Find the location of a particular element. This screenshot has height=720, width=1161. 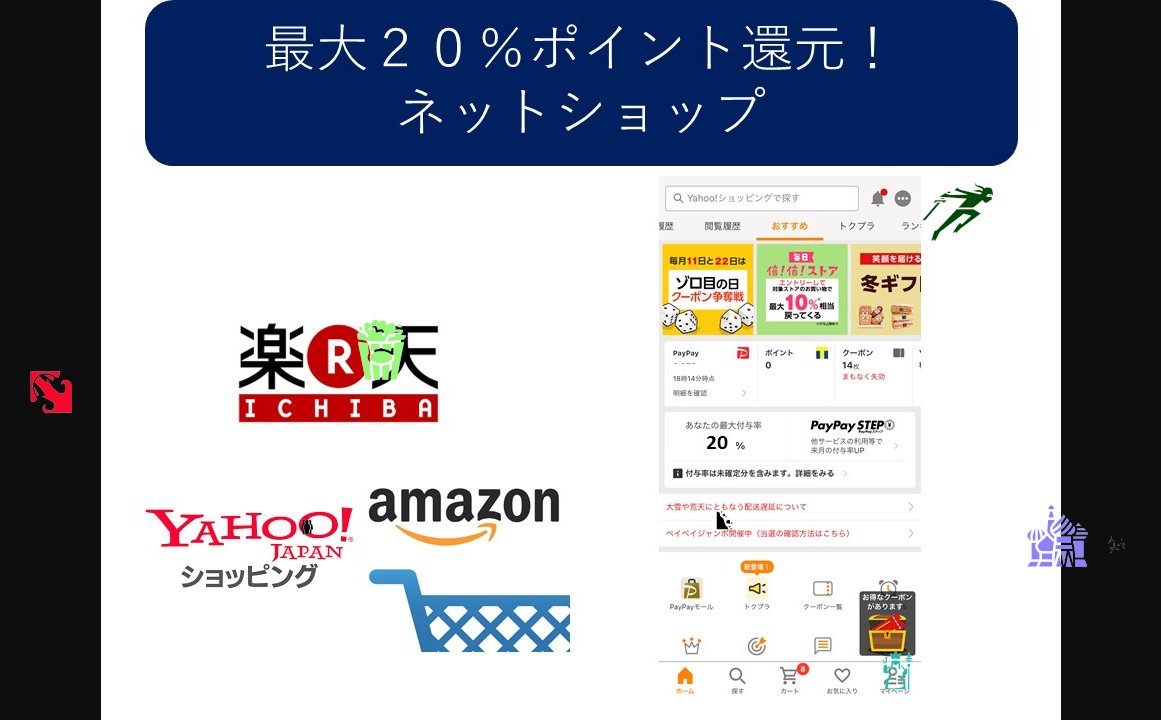

view the hierophant tarot card is located at coordinates (897, 670).